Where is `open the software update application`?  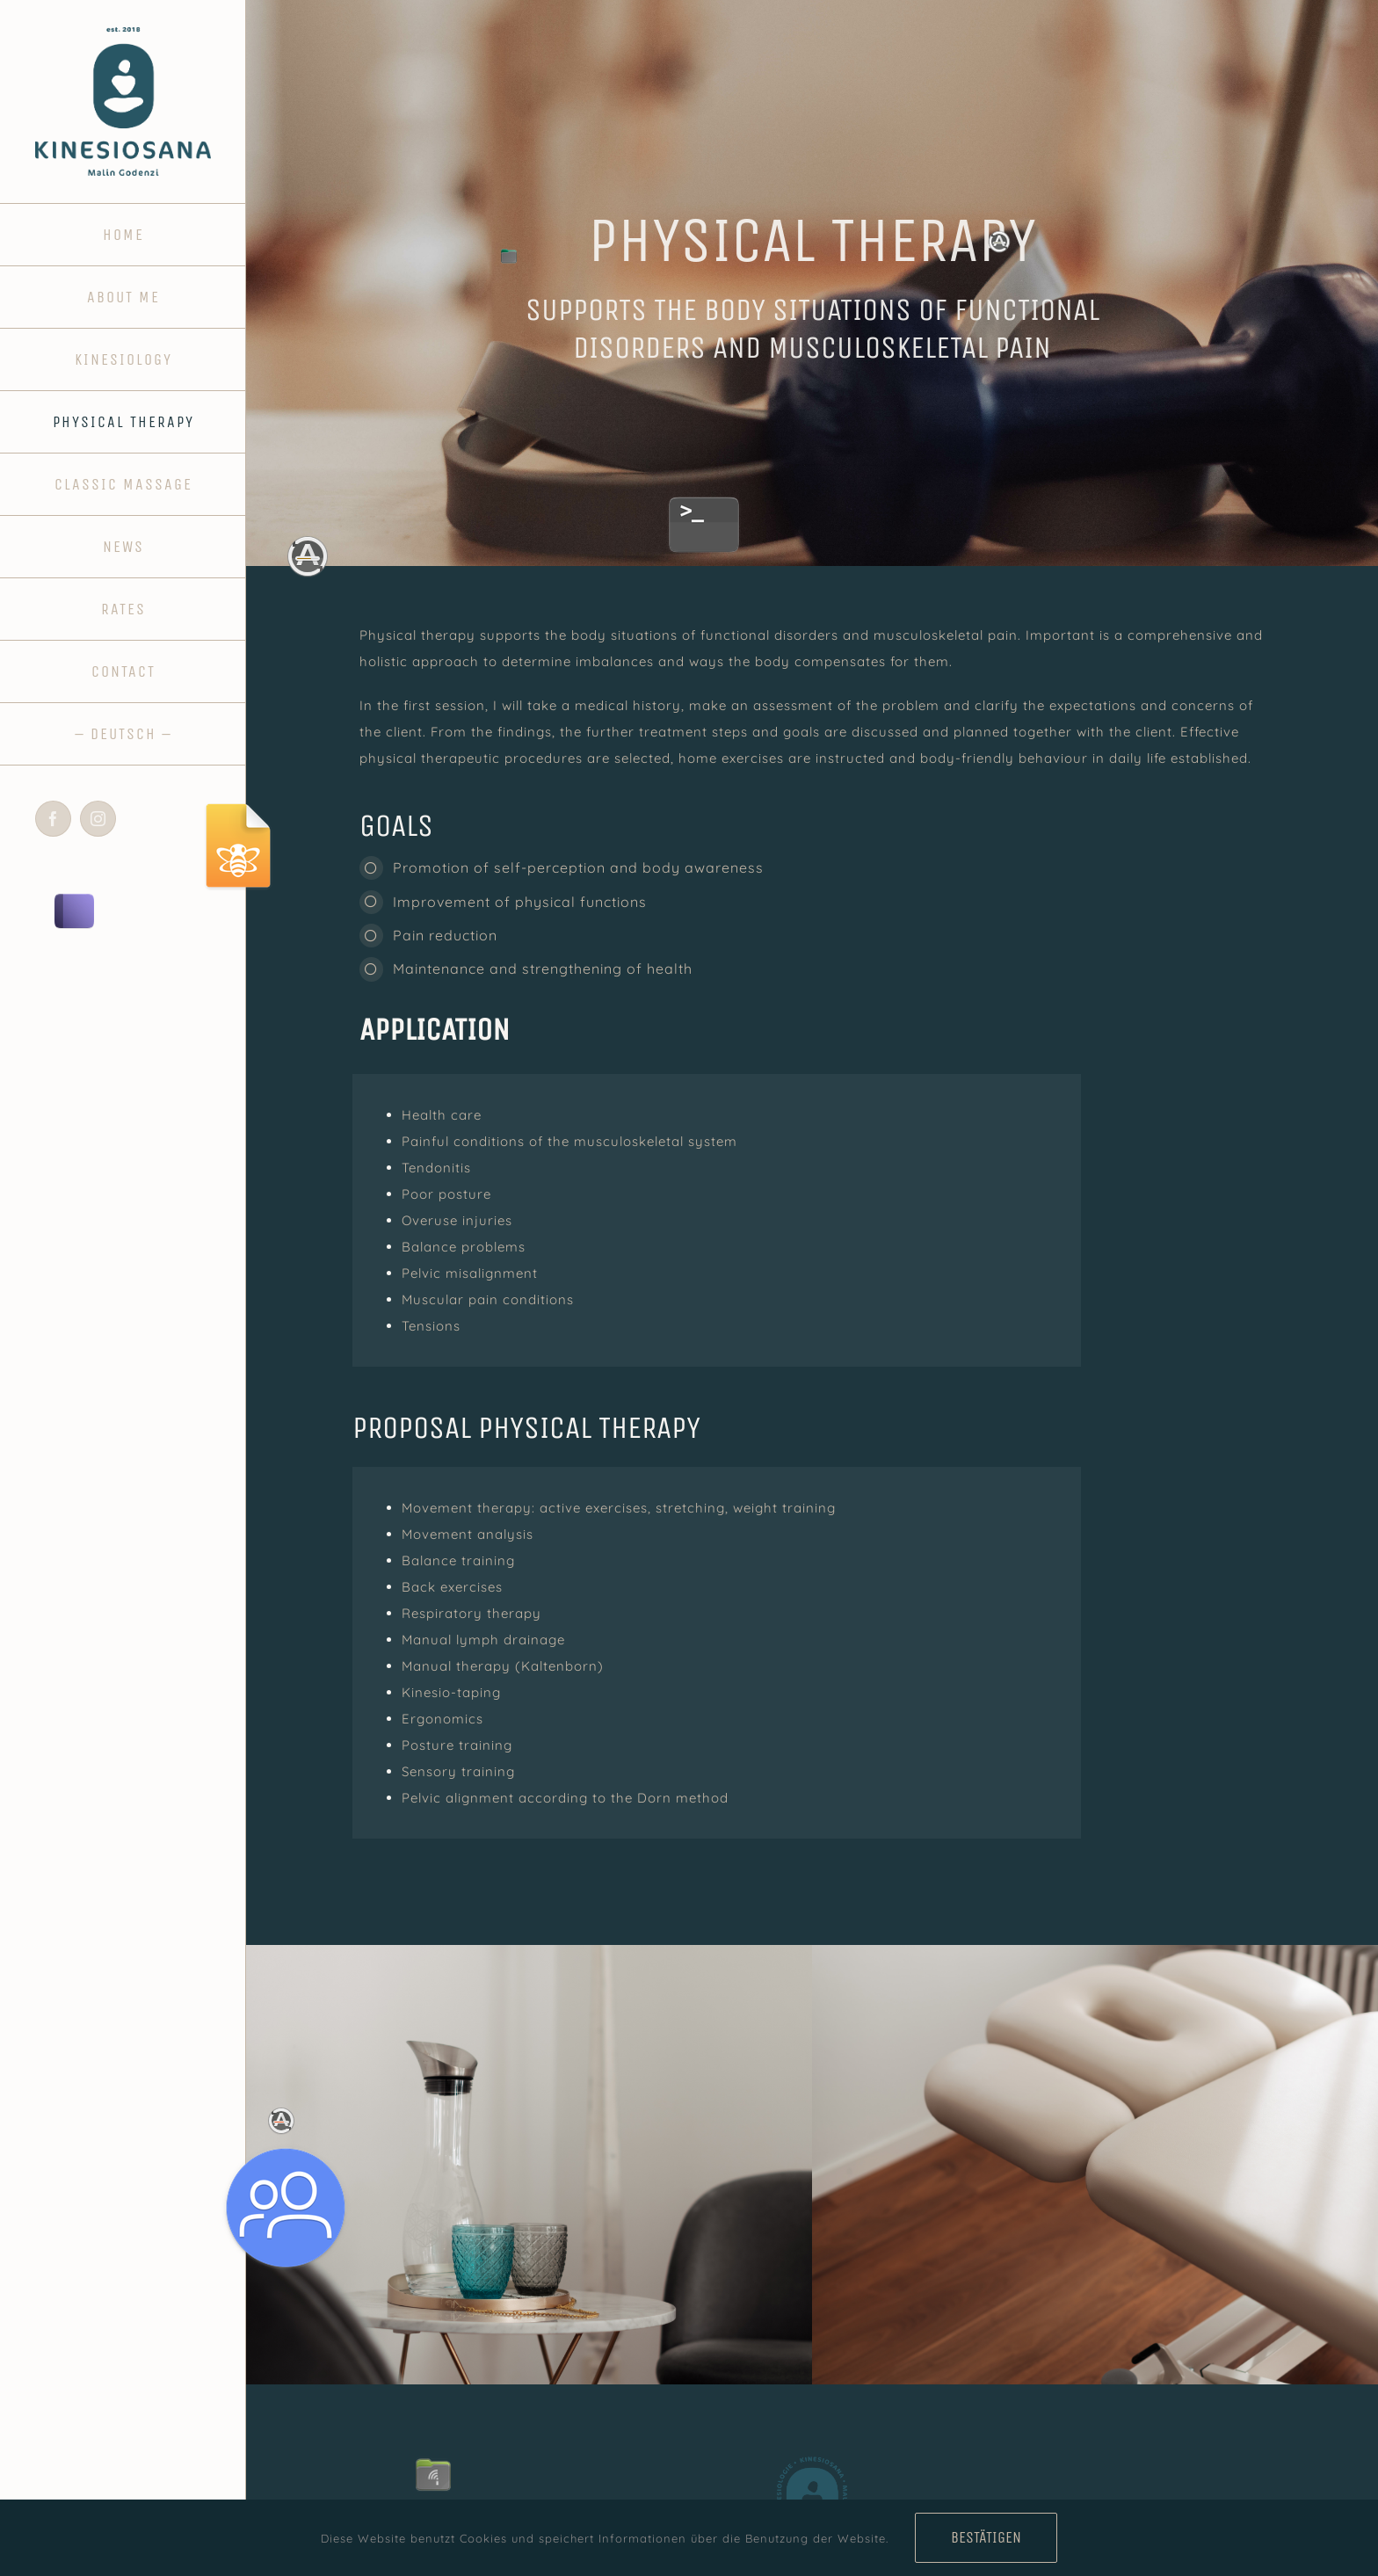 open the software update application is located at coordinates (308, 556).